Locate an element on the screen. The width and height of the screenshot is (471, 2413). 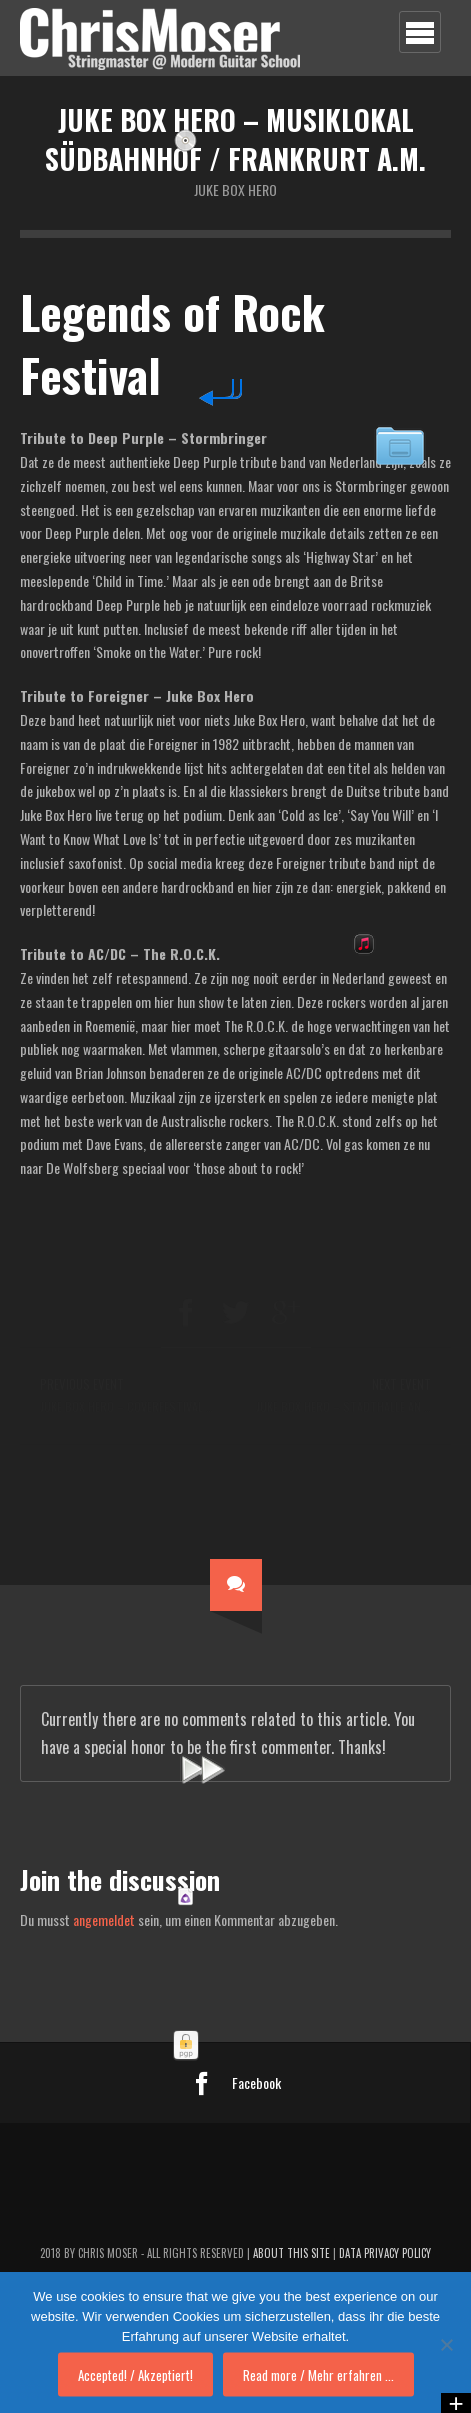
reply to all recipients of an email is located at coordinates (220, 389).